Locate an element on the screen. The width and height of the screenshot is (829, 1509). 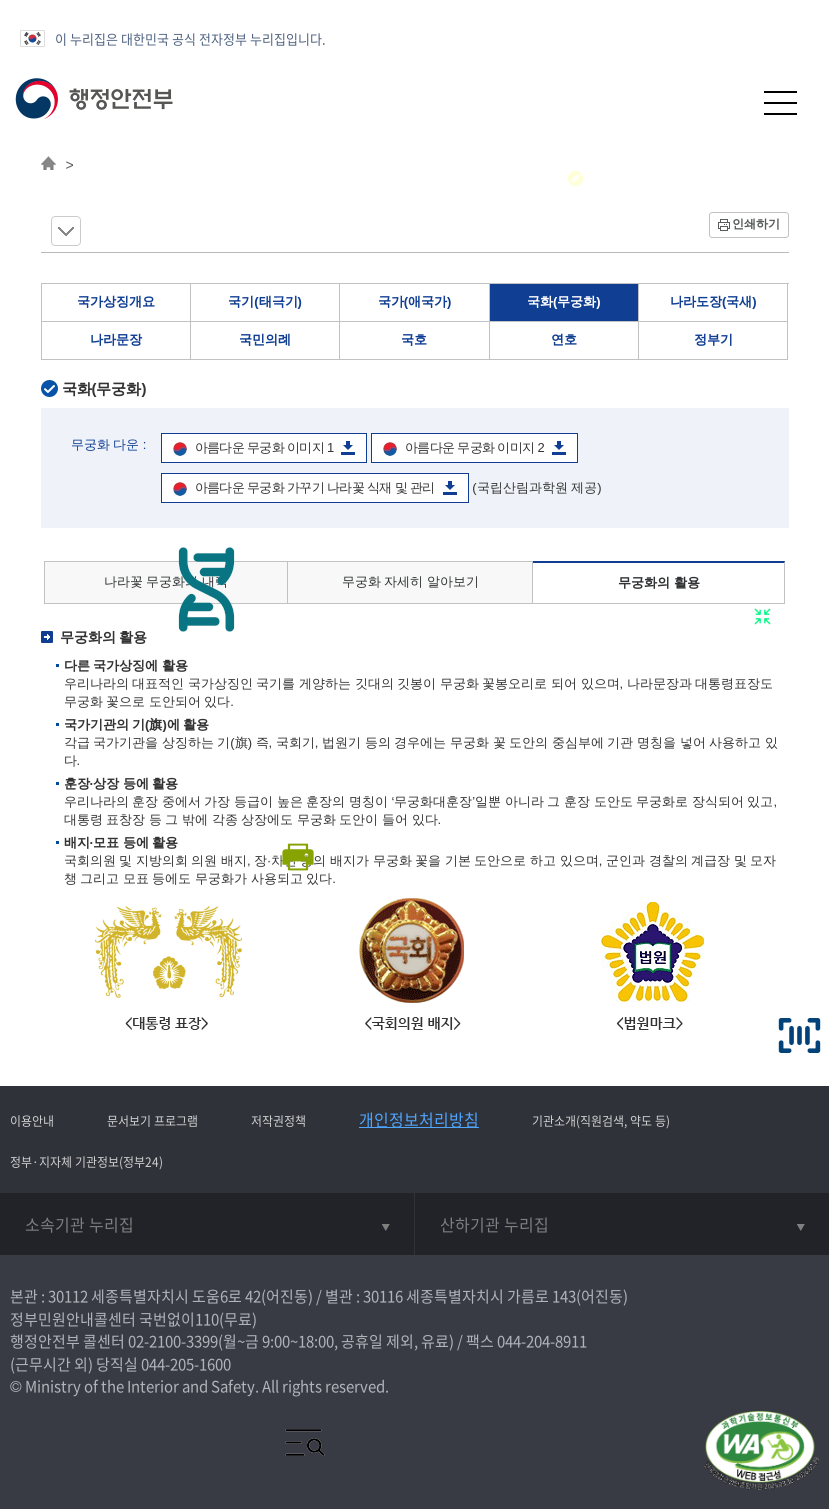
access navigation or direction features is located at coordinates (575, 178).